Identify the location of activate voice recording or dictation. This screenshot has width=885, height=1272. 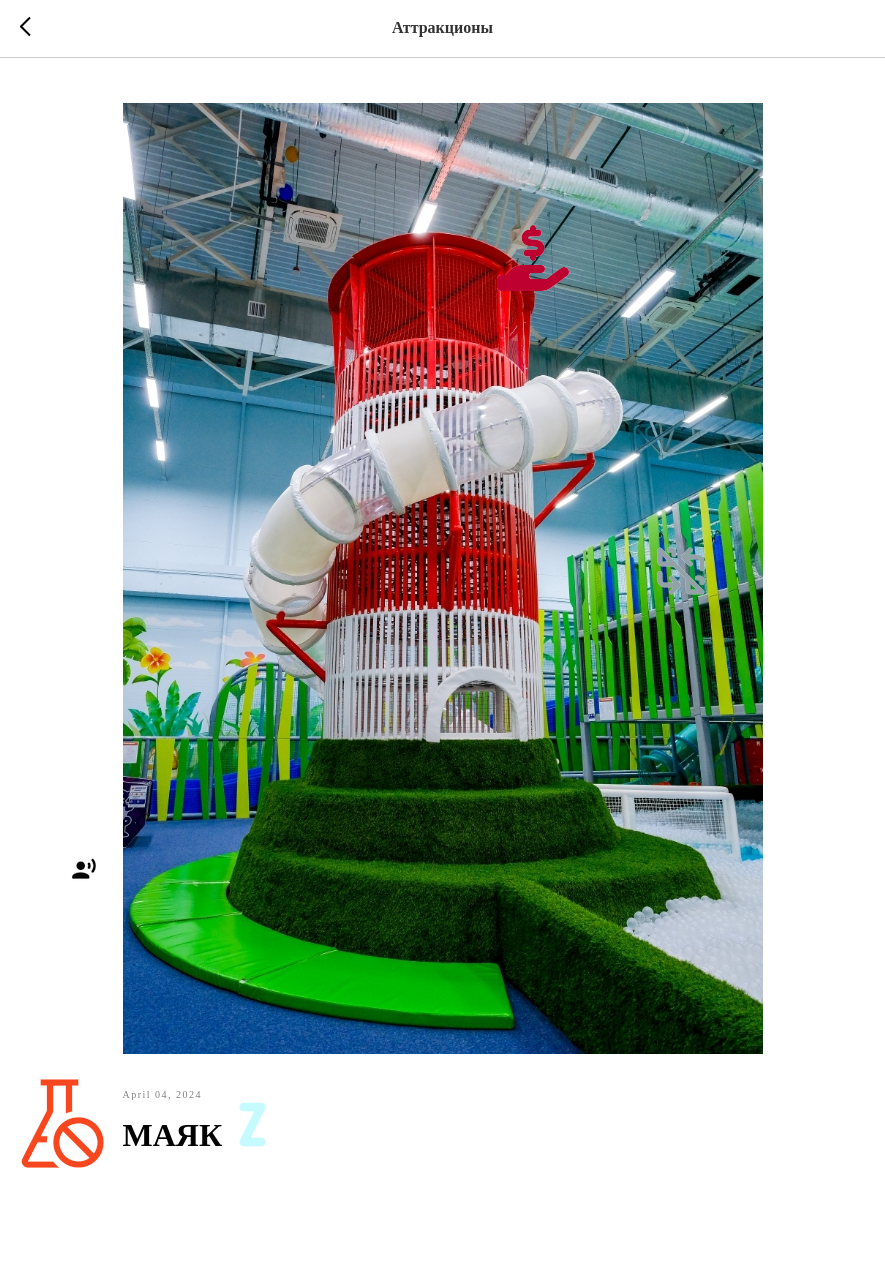
(84, 869).